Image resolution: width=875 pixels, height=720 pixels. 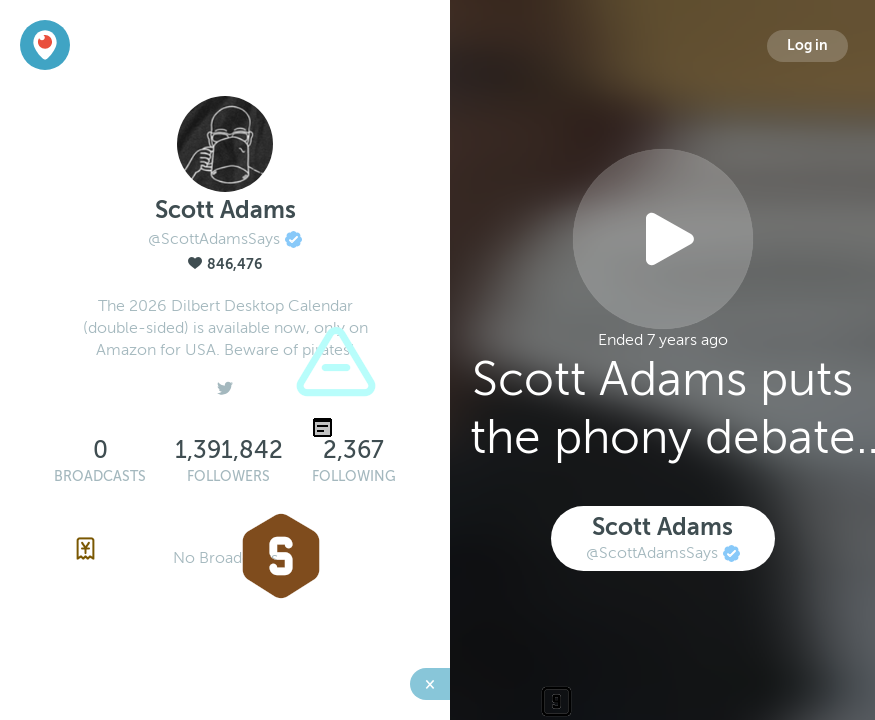 What do you see at coordinates (336, 364) in the screenshot?
I see `reduce warning level or priority` at bounding box center [336, 364].